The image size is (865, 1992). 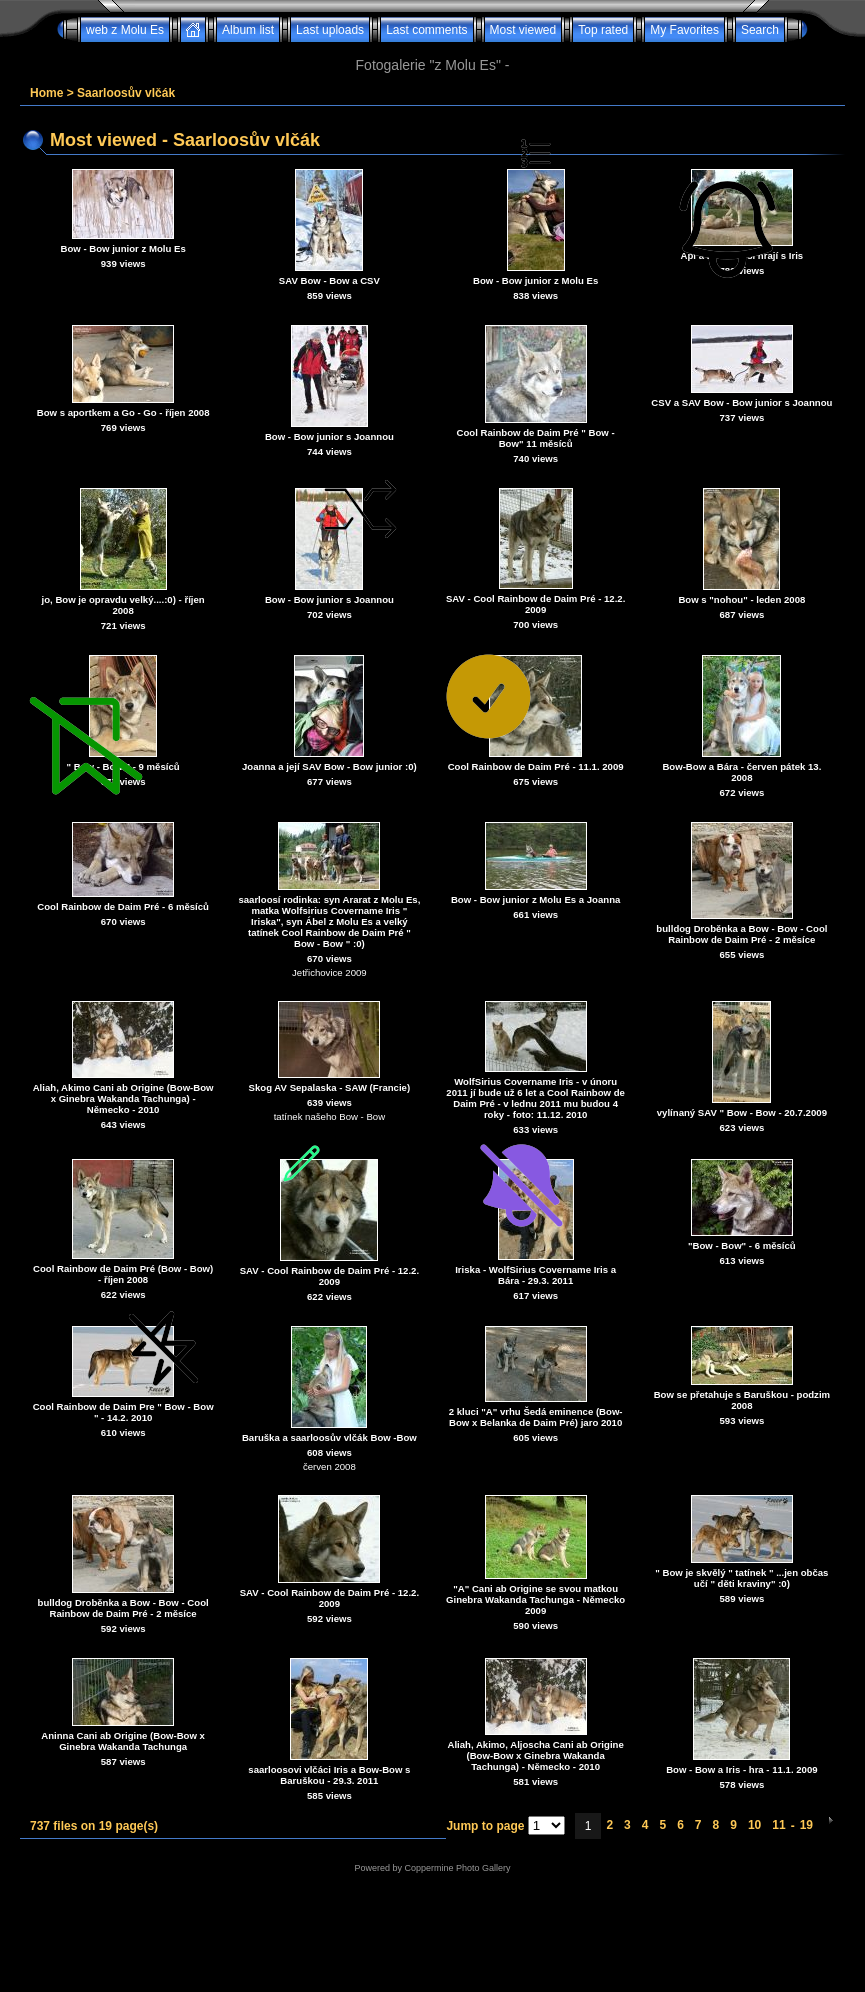 What do you see at coordinates (163, 1348) in the screenshot?
I see `flash or lightning feature disabled` at bounding box center [163, 1348].